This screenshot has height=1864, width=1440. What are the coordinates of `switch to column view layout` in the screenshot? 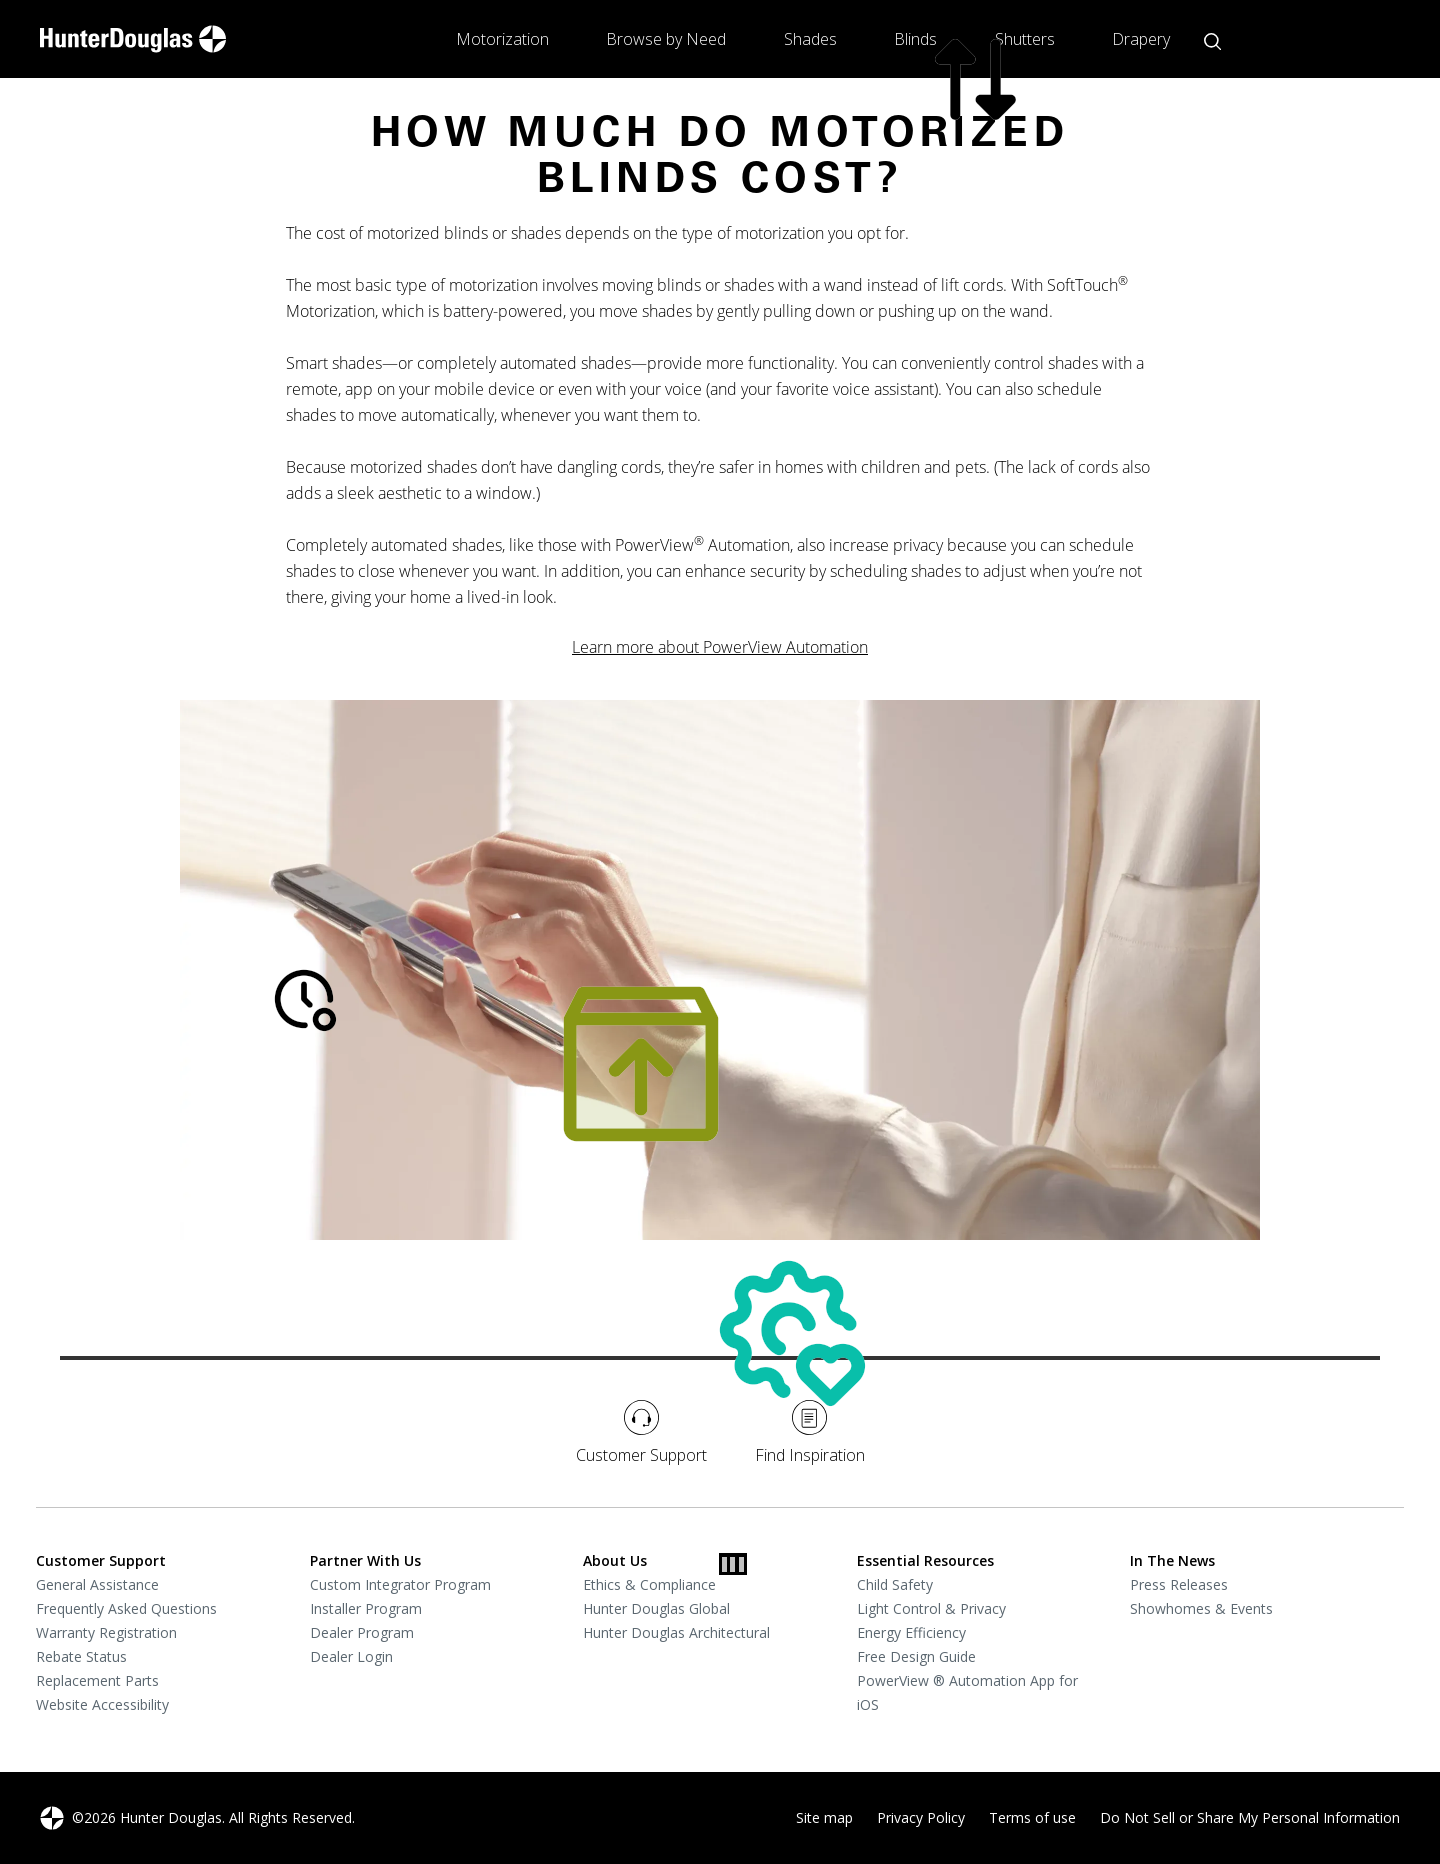 It's located at (732, 1565).